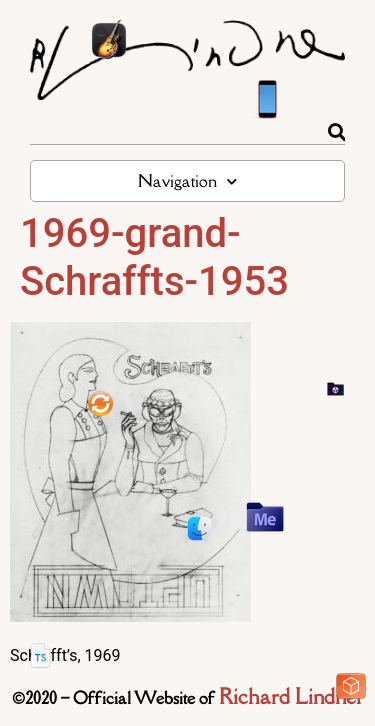  I want to click on open GarageBand music creation app, so click(109, 40).